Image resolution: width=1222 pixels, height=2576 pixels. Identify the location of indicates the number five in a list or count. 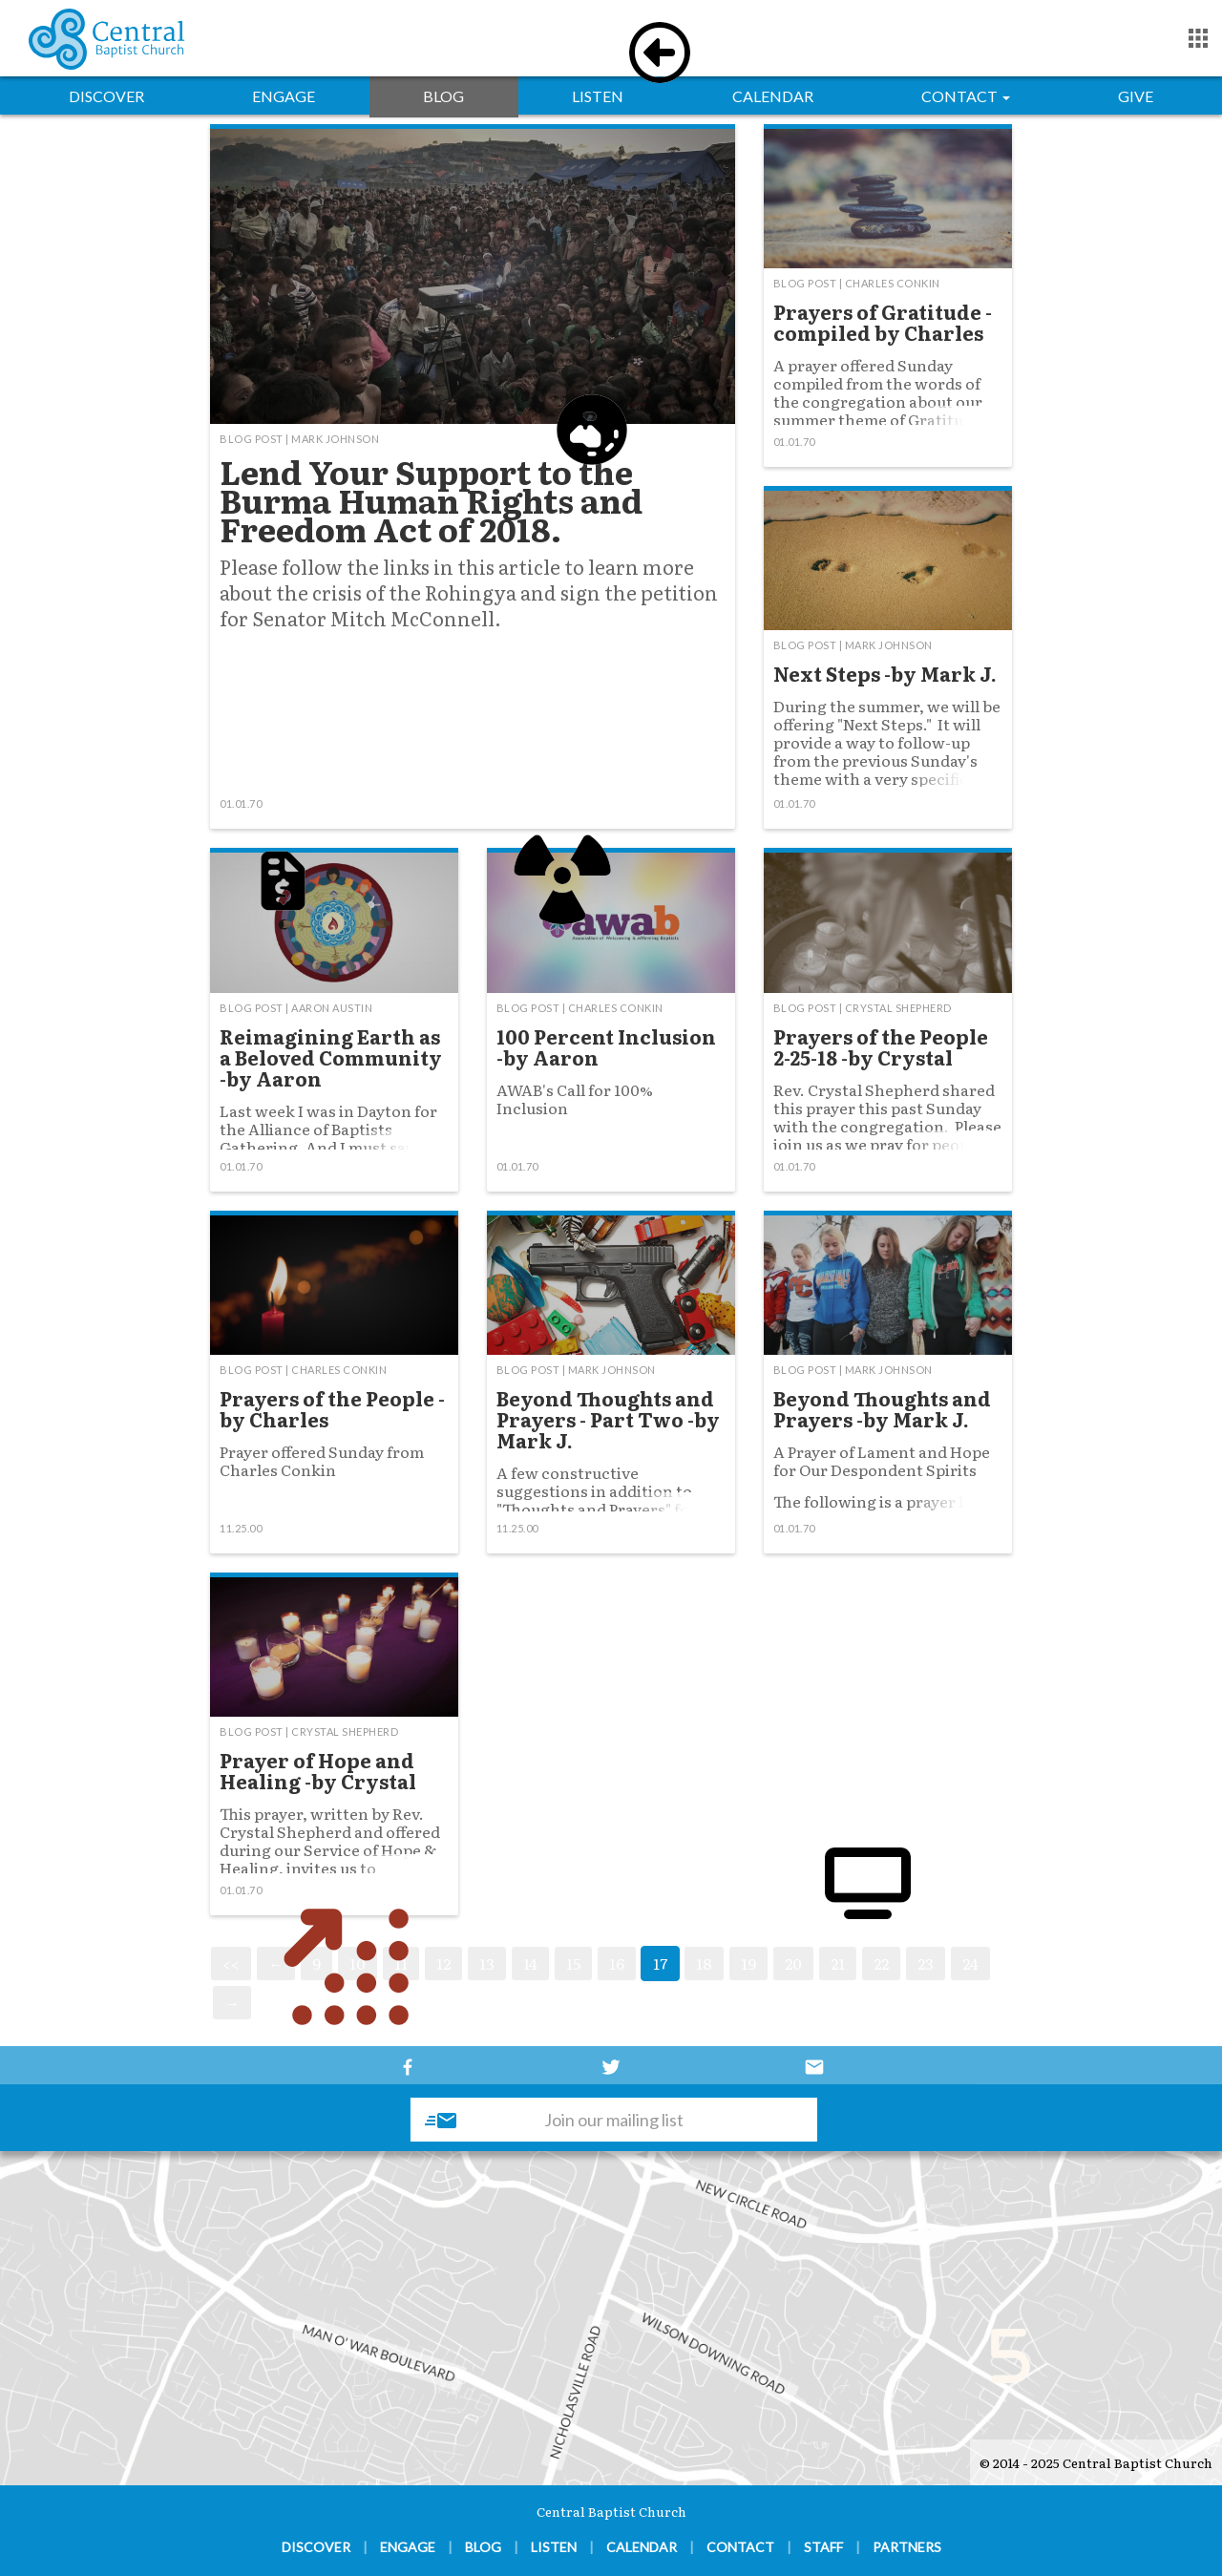
(1010, 2355).